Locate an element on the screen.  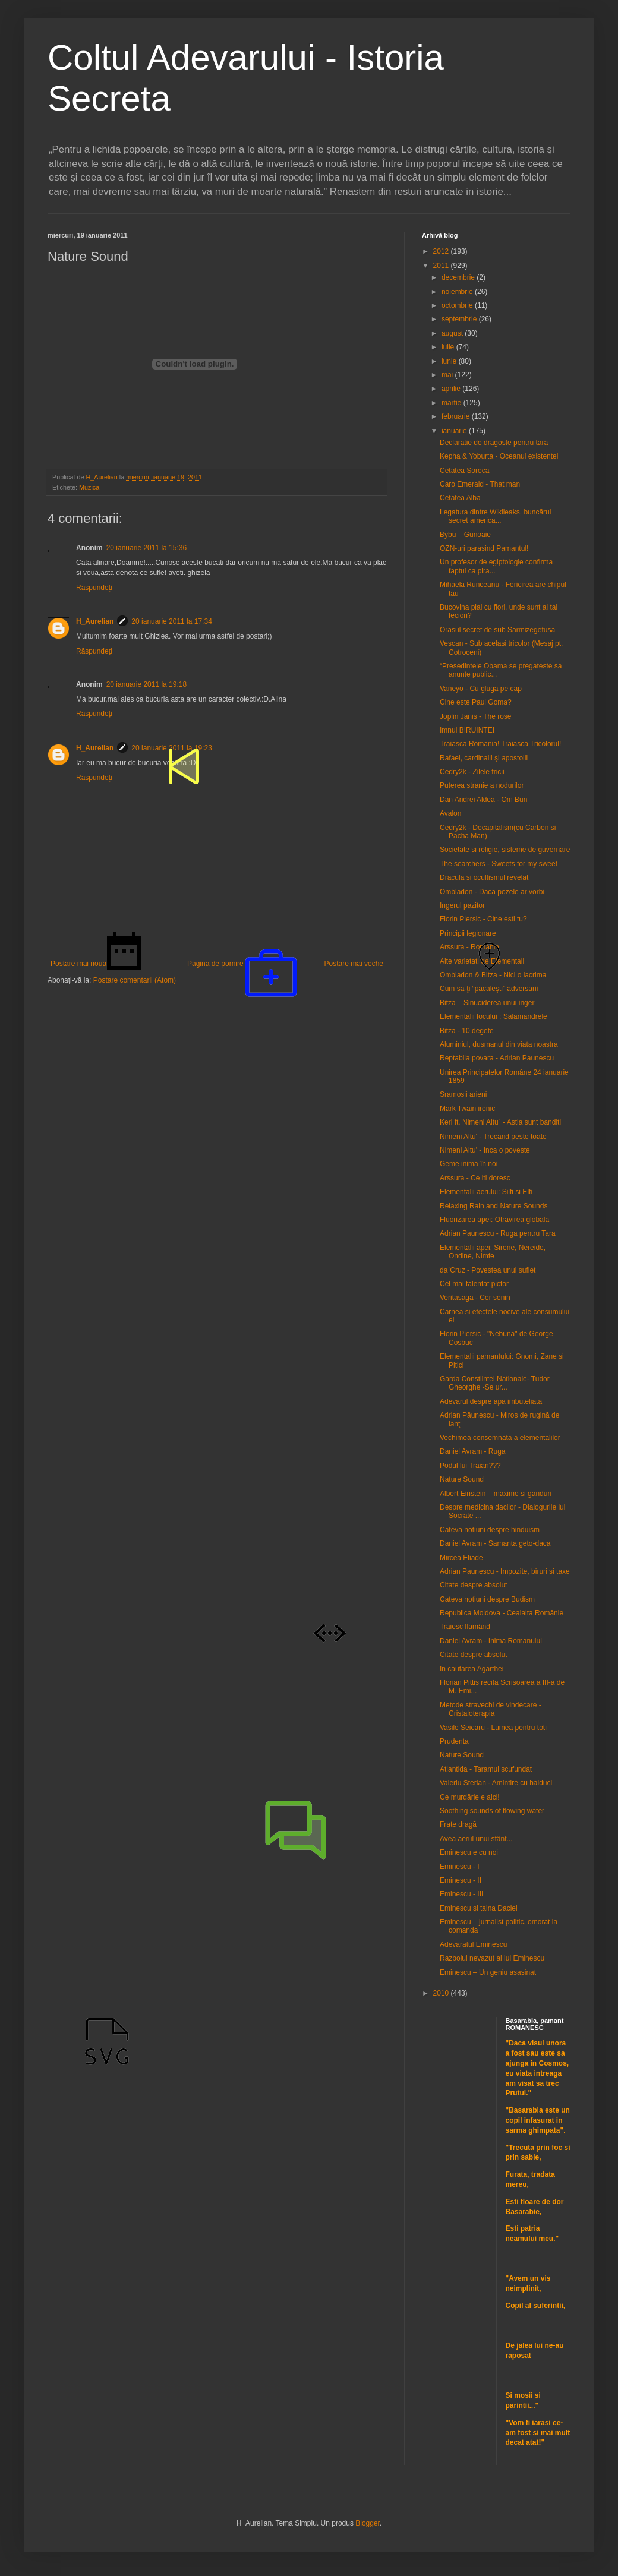
select a date range is located at coordinates (124, 951).